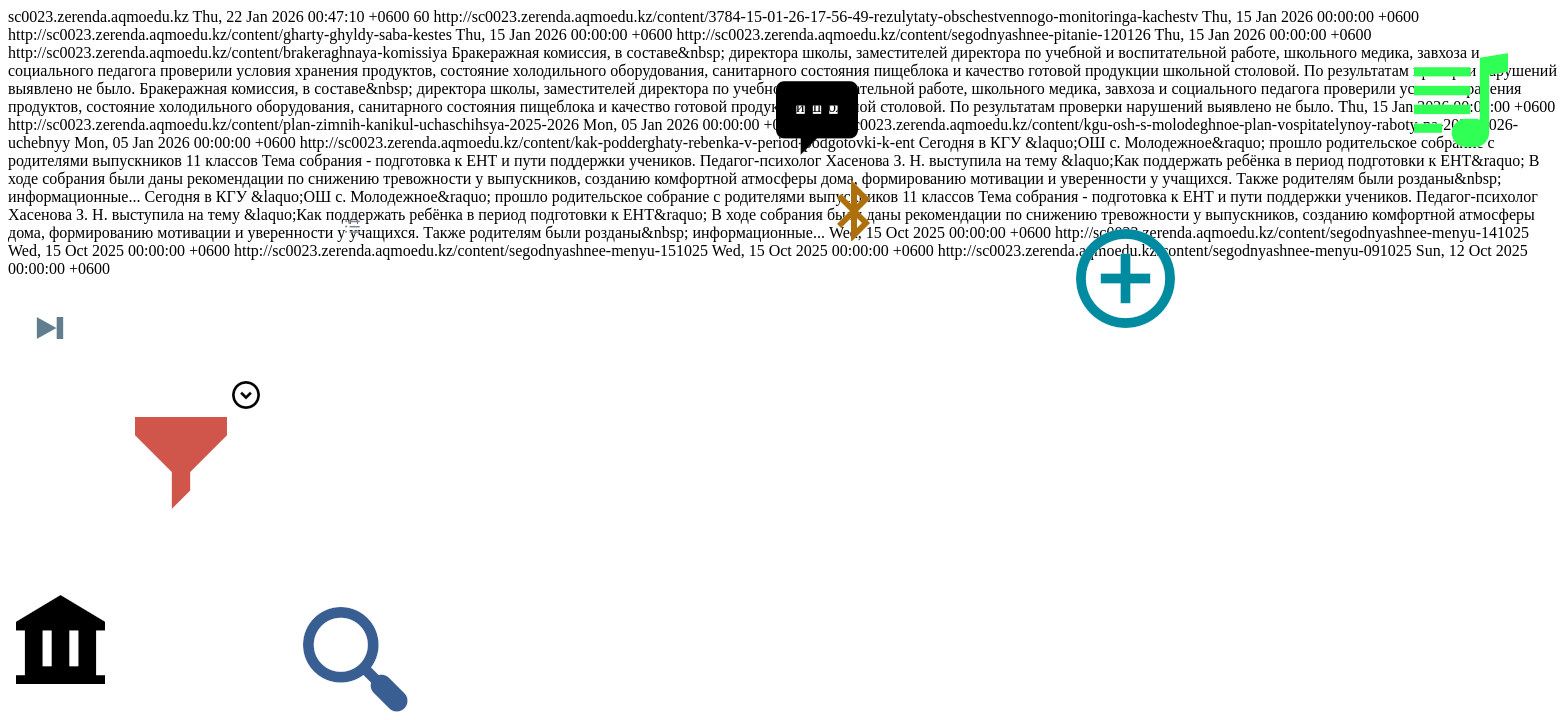  What do you see at coordinates (60, 639) in the screenshot?
I see `access your saved content library` at bounding box center [60, 639].